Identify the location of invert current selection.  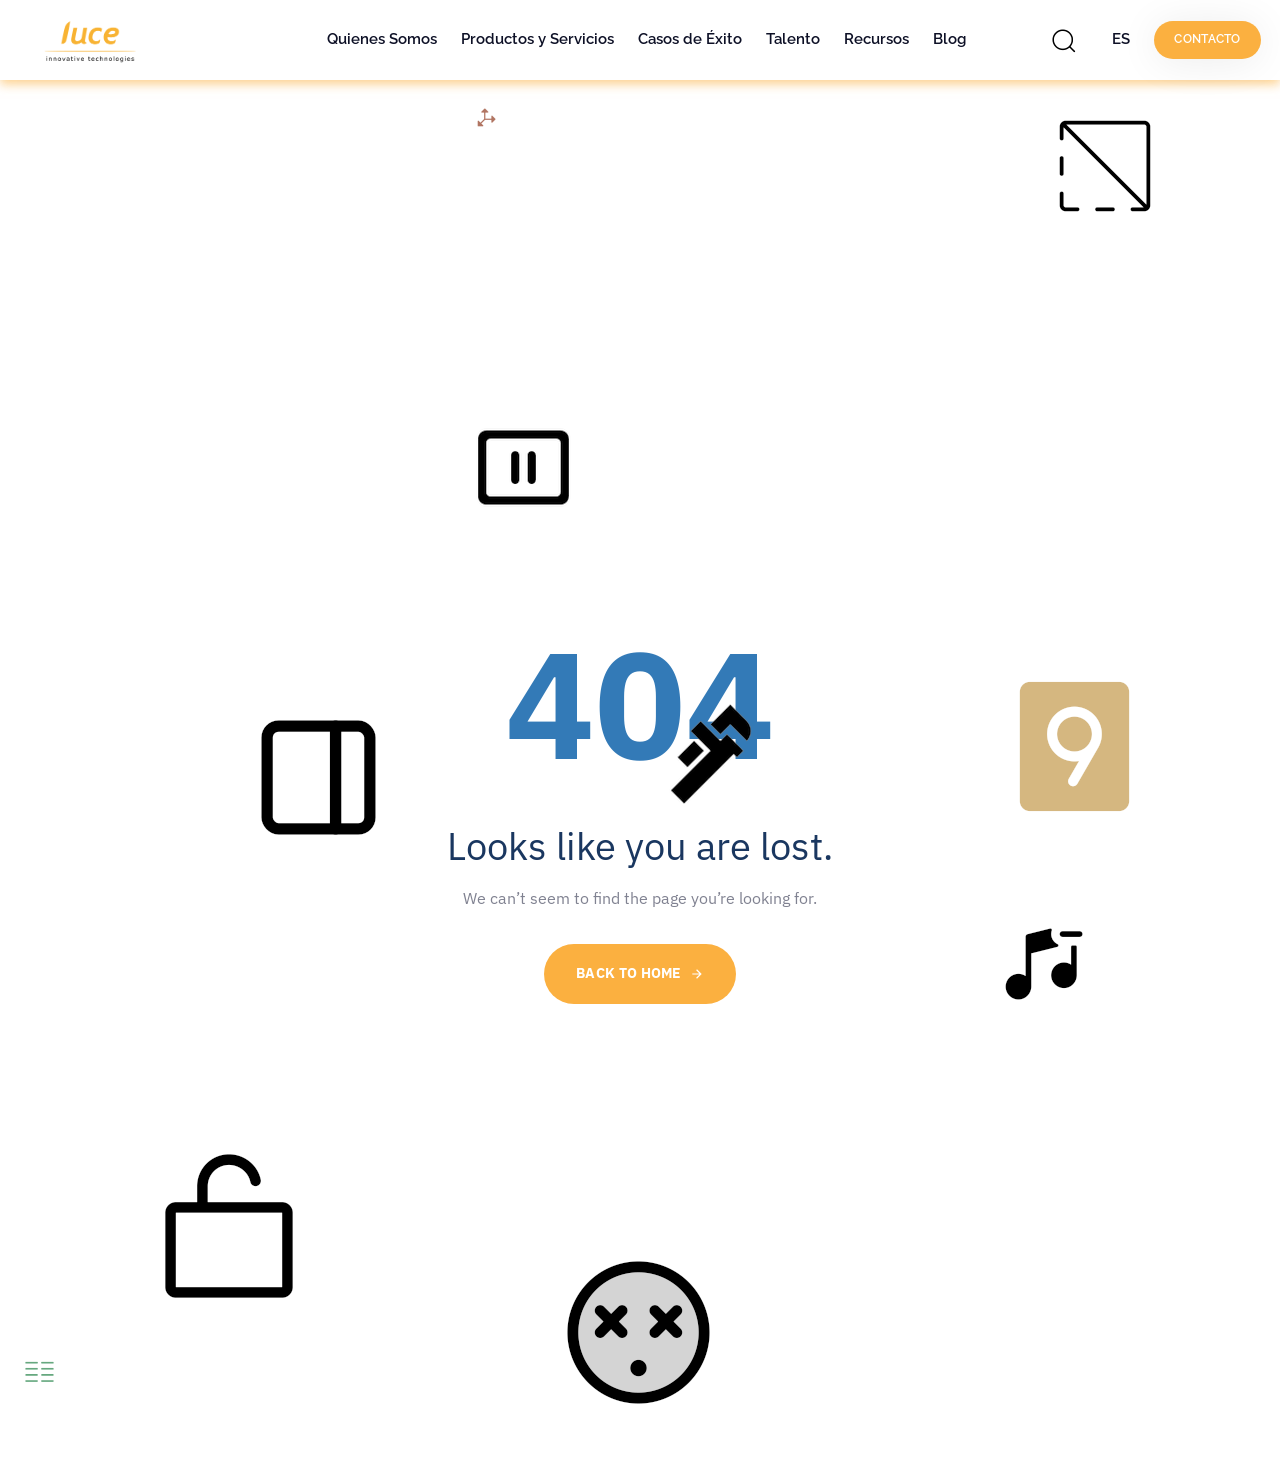
(1105, 166).